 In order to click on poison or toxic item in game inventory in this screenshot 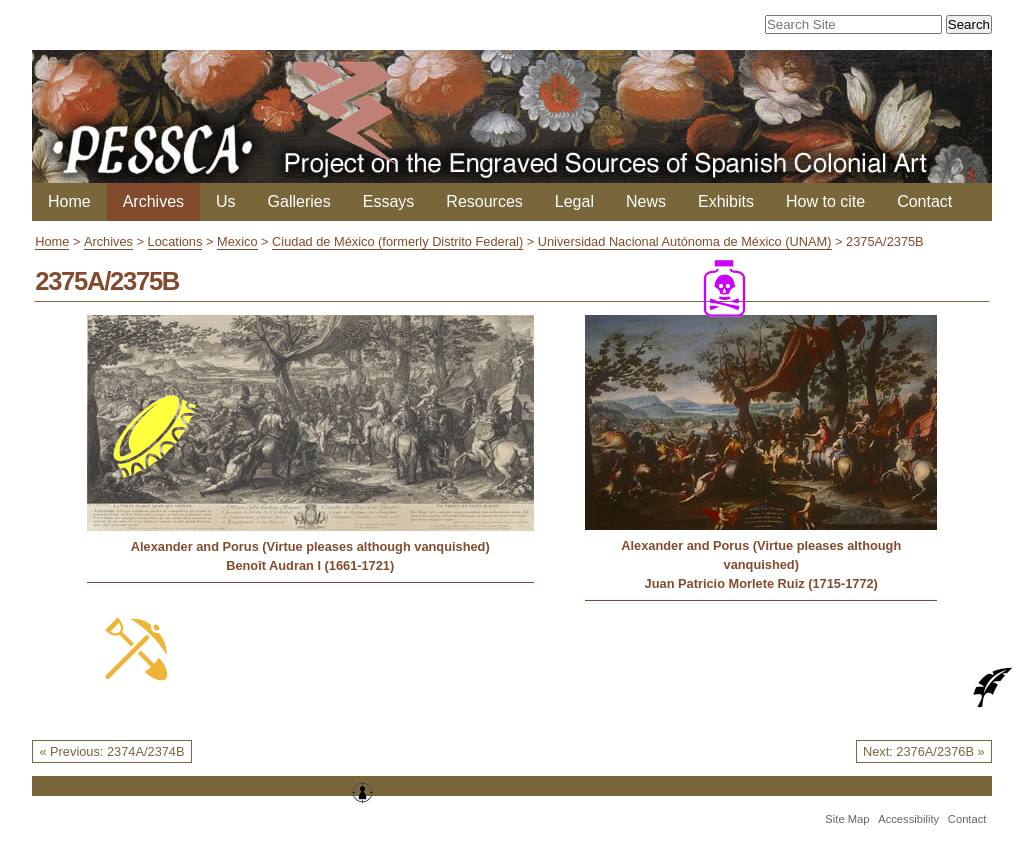, I will do `click(724, 288)`.